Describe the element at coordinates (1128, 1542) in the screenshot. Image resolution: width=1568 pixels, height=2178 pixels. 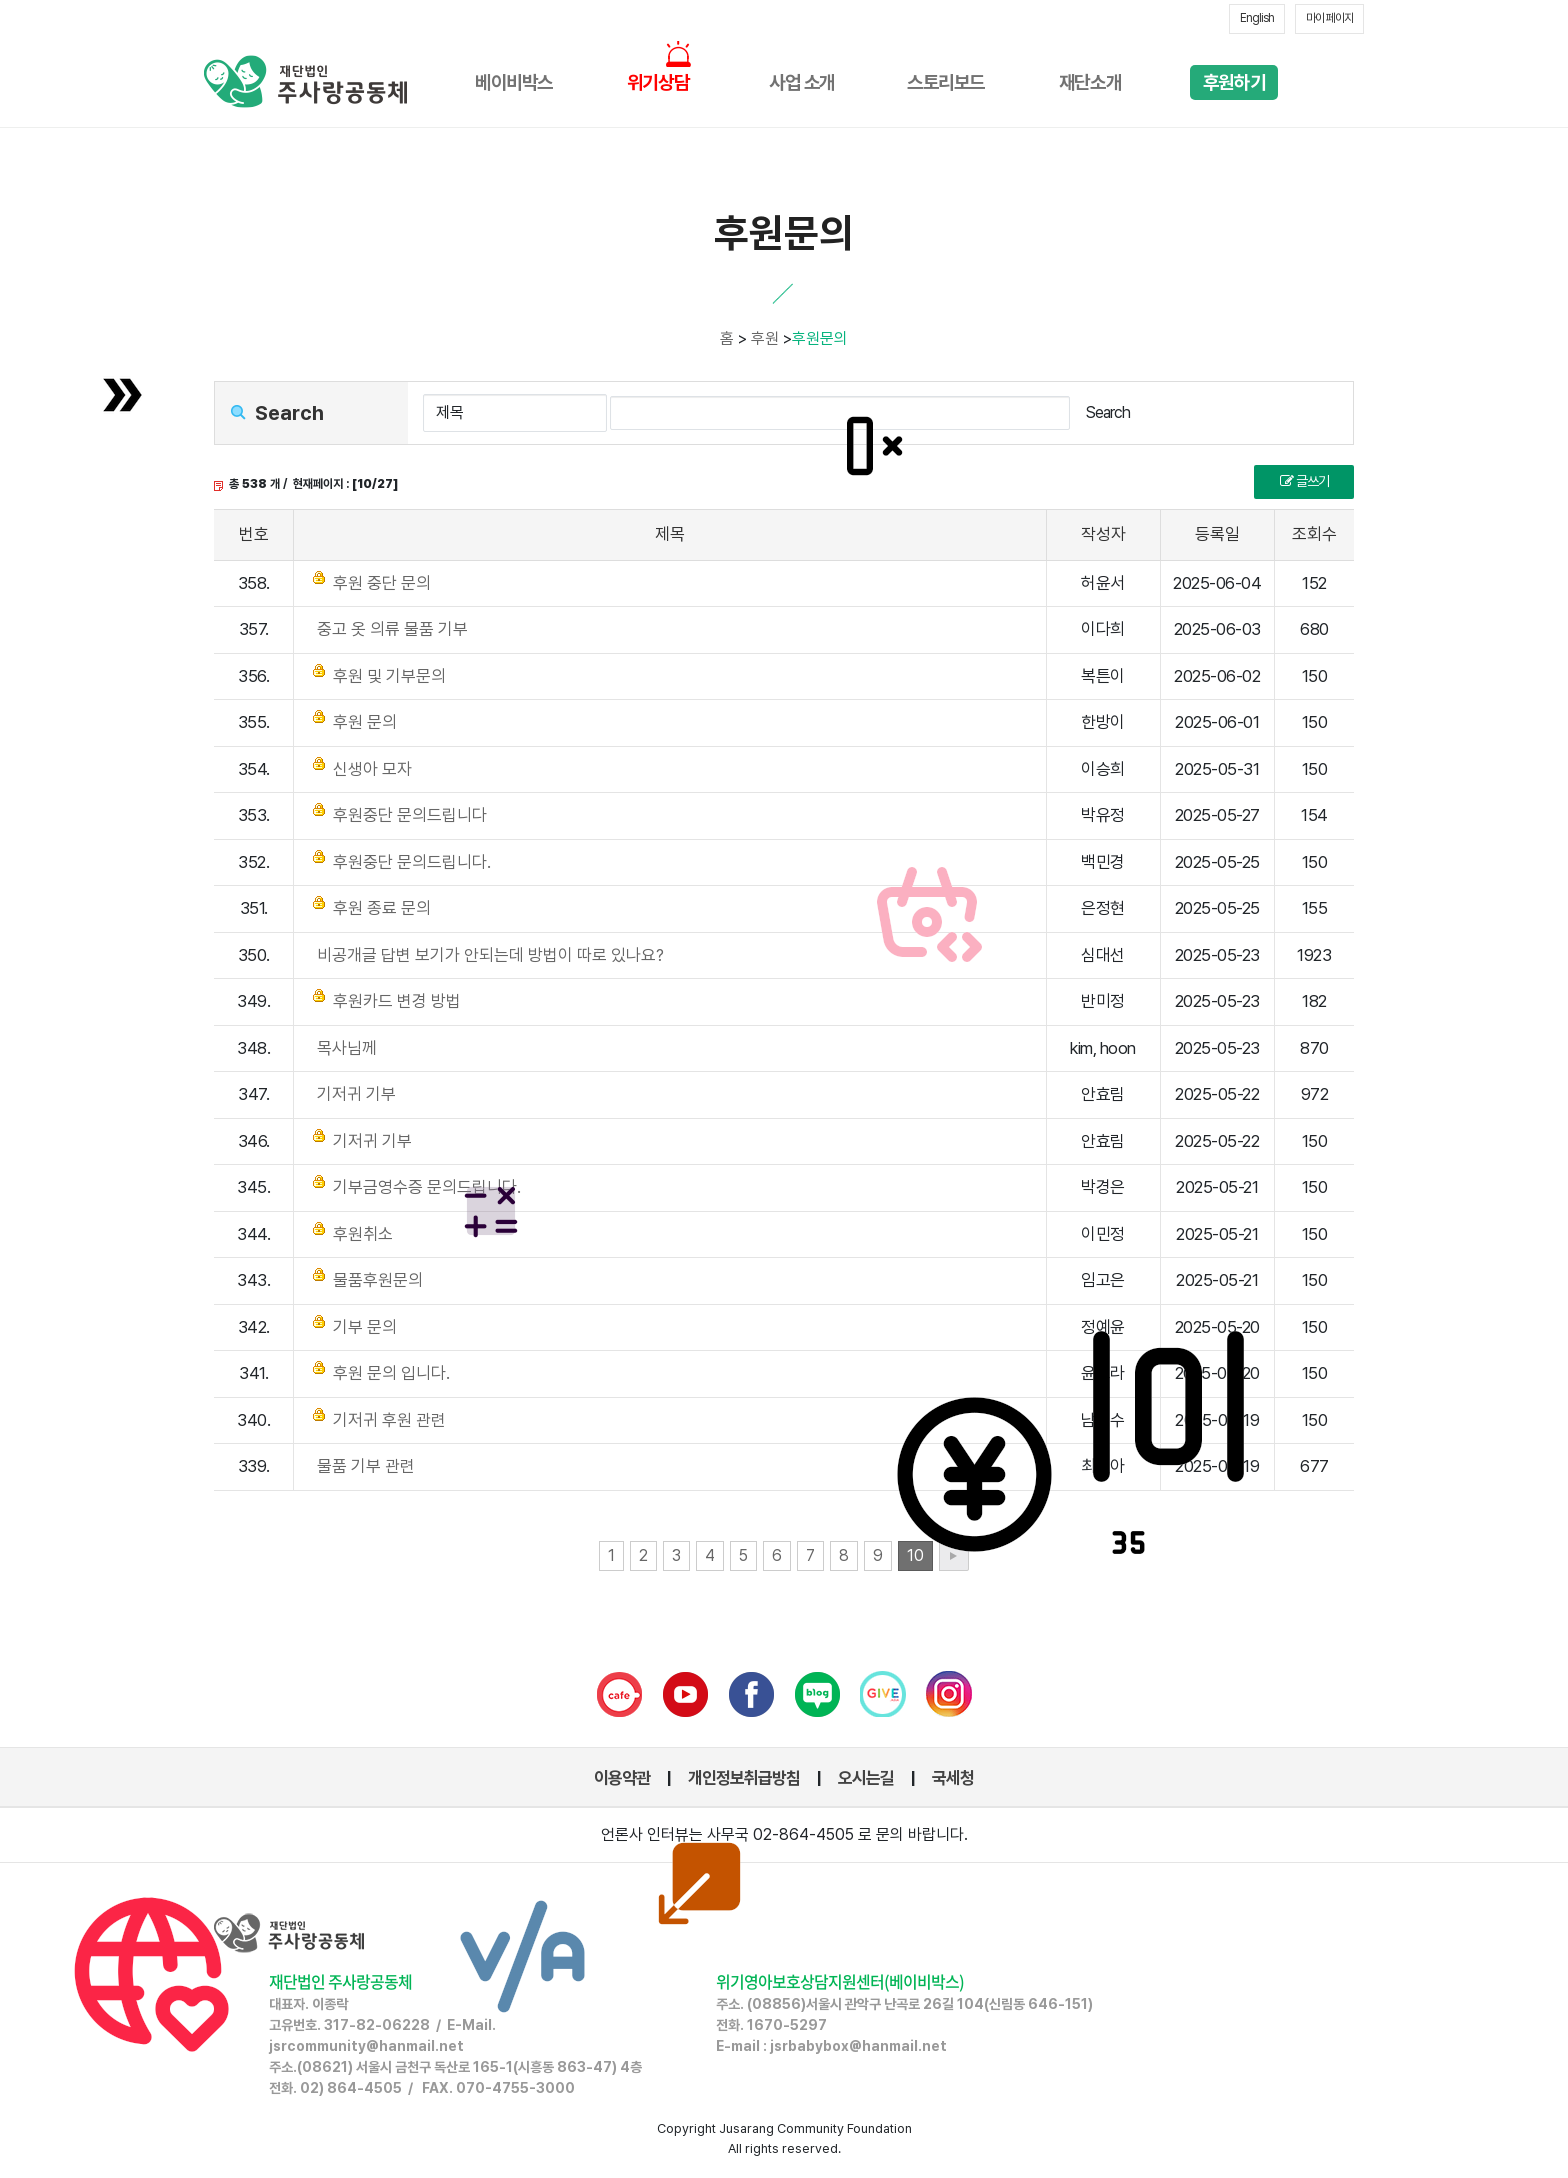
I see `indicates item number 35 in a list or sequence` at that location.